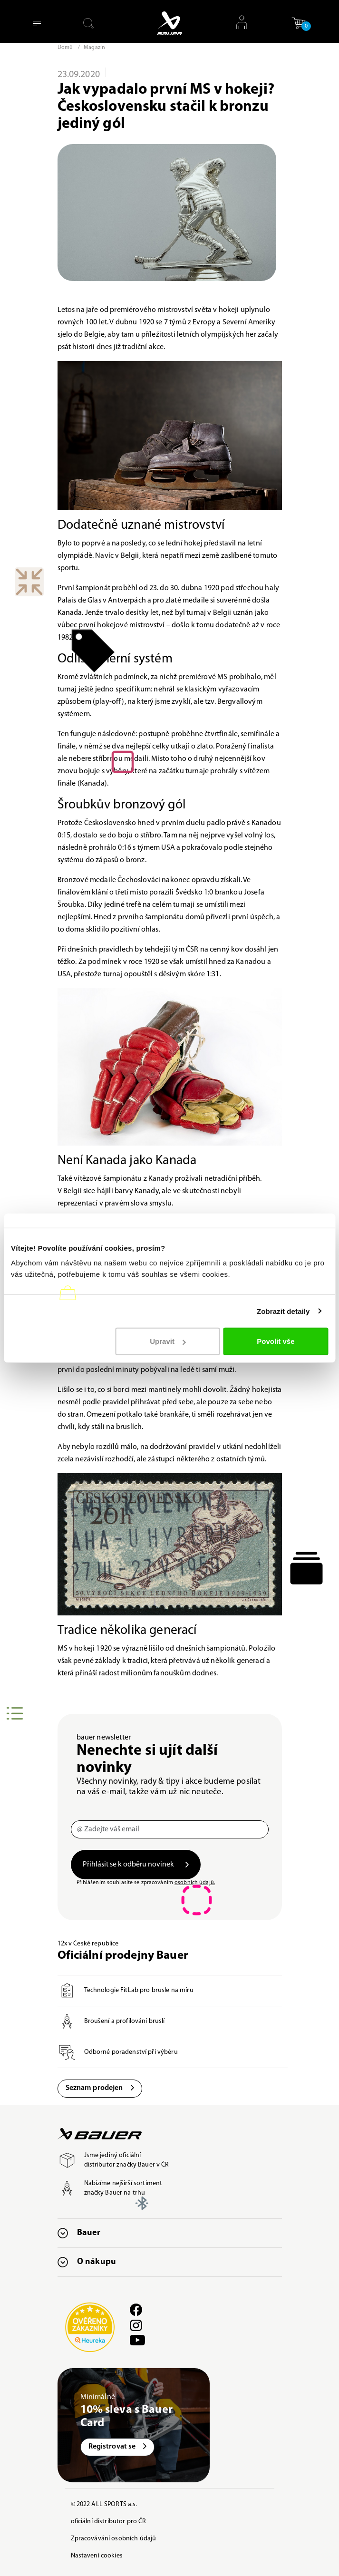  What do you see at coordinates (123, 762) in the screenshot?
I see `unchecked checkbox or selection state` at bounding box center [123, 762].